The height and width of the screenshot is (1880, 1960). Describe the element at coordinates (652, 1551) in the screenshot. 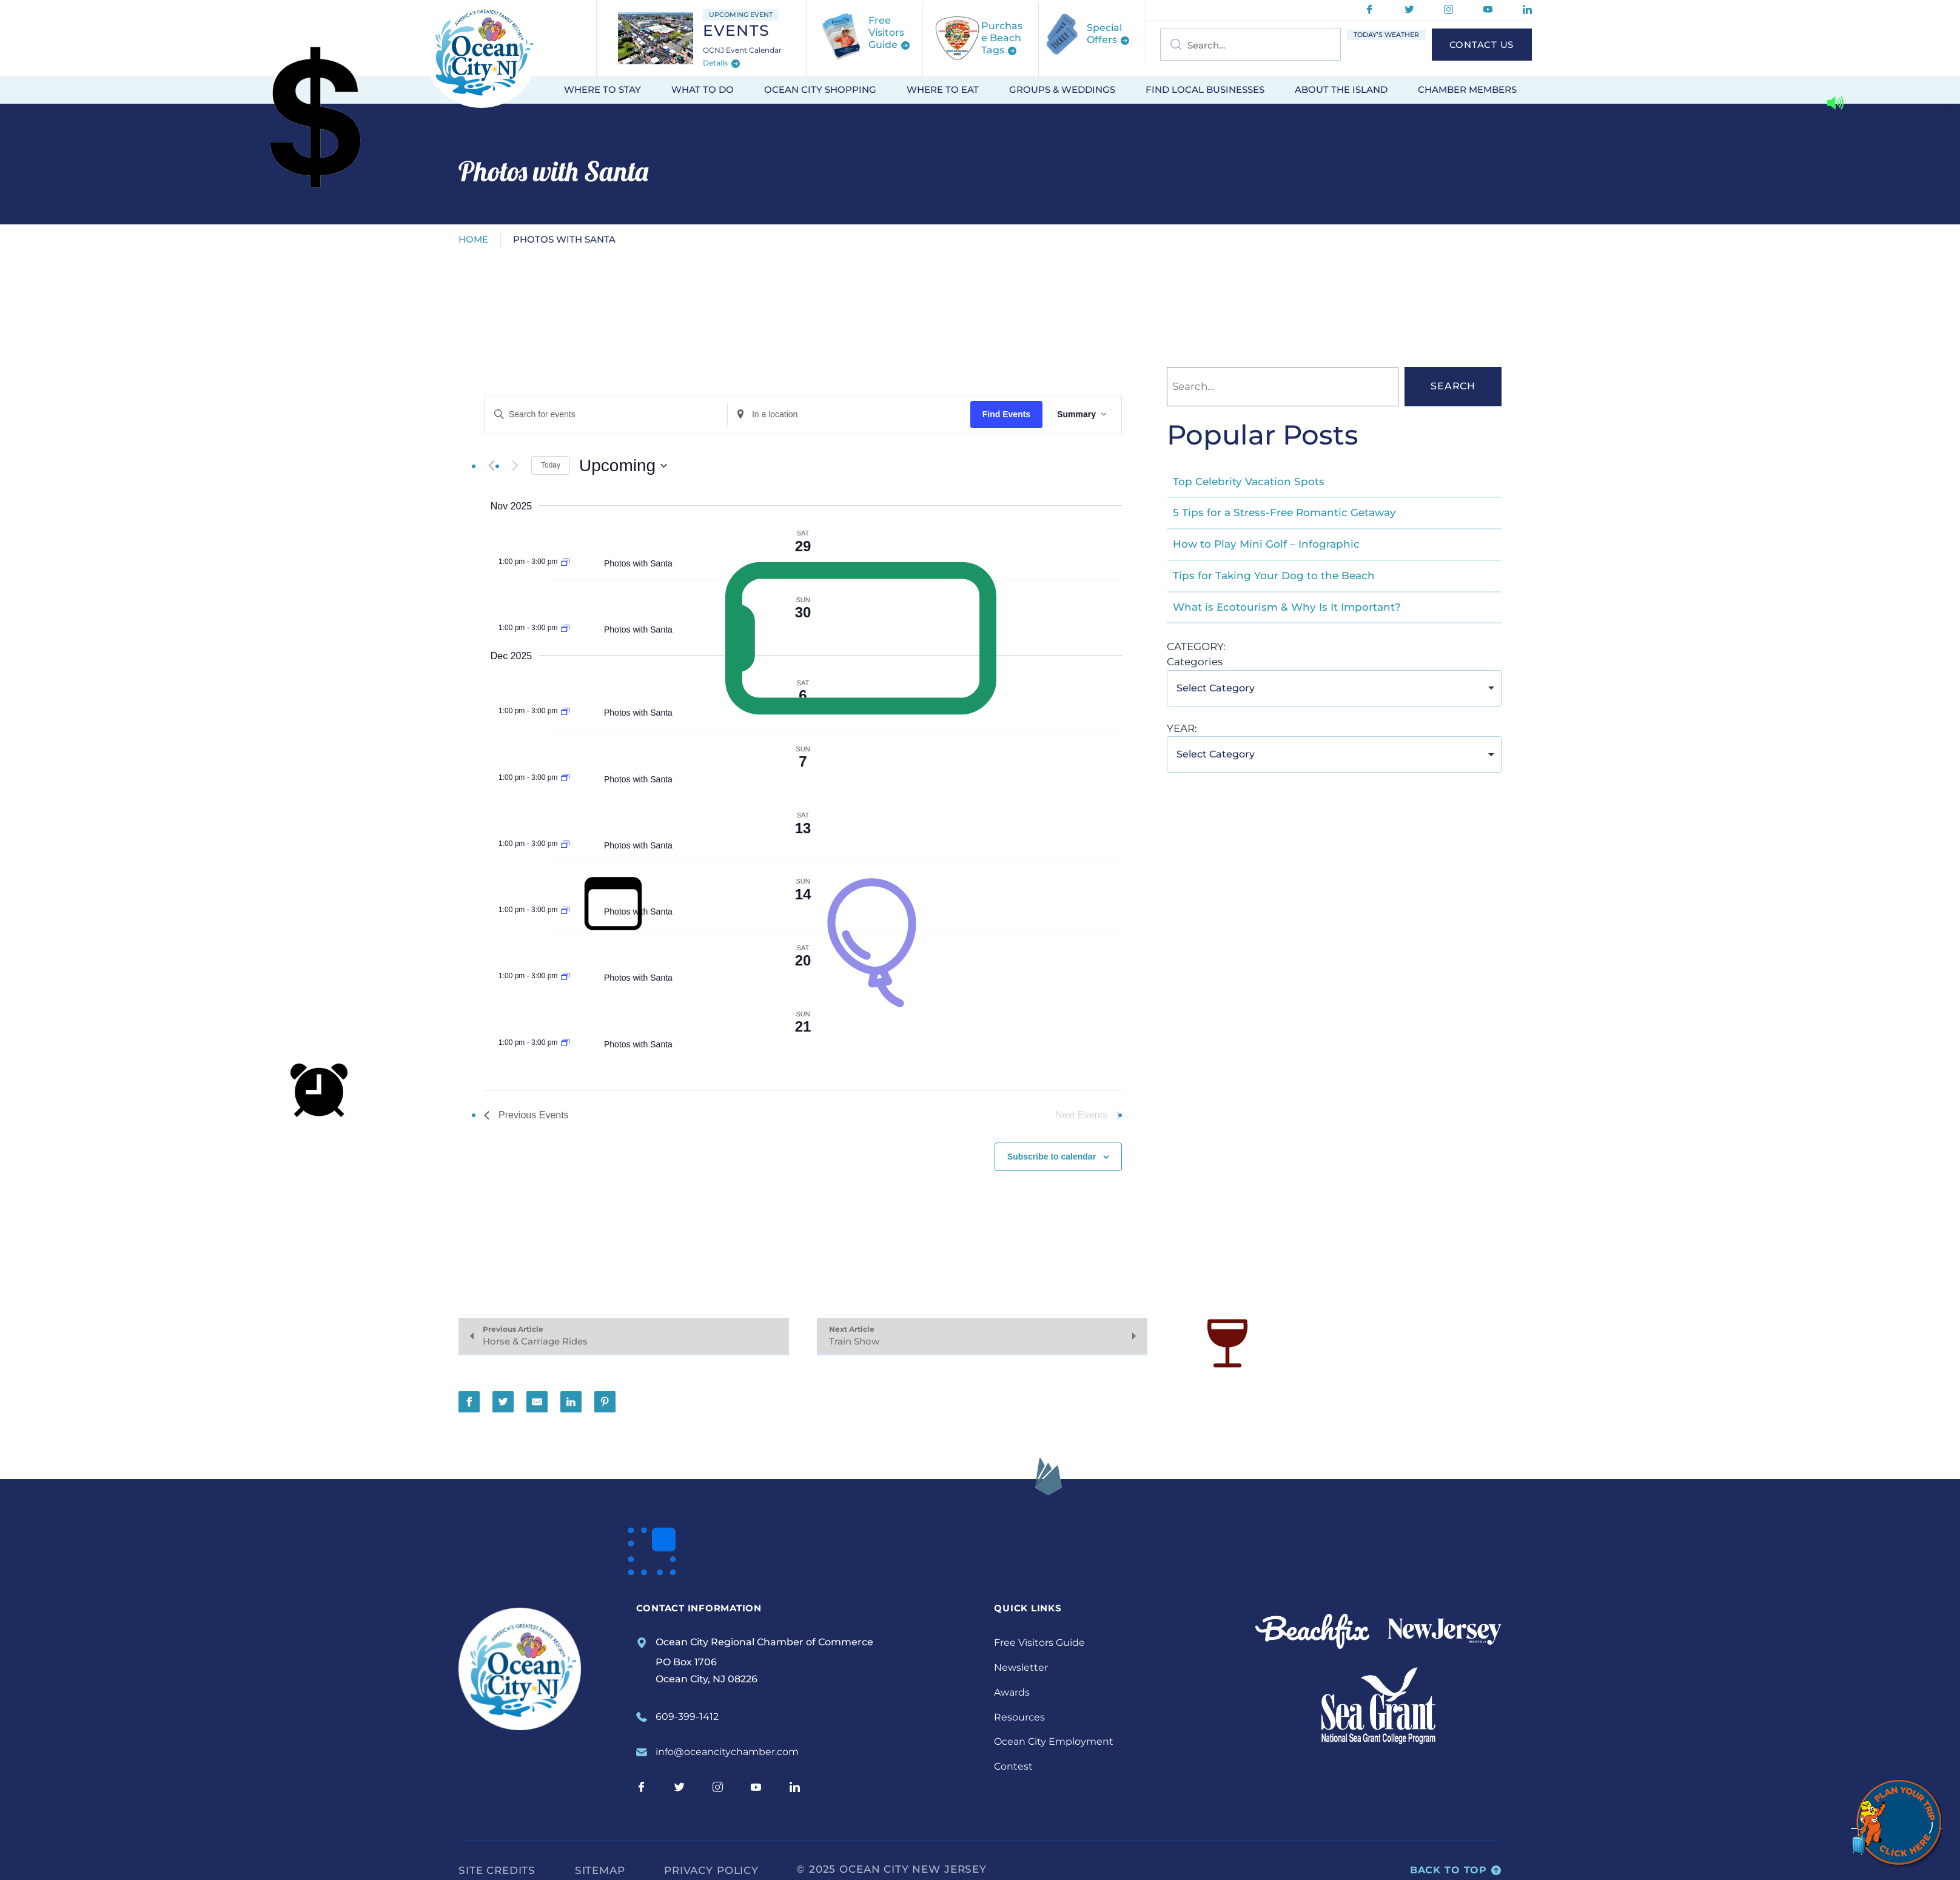

I see `align element to top-right corner` at that location.